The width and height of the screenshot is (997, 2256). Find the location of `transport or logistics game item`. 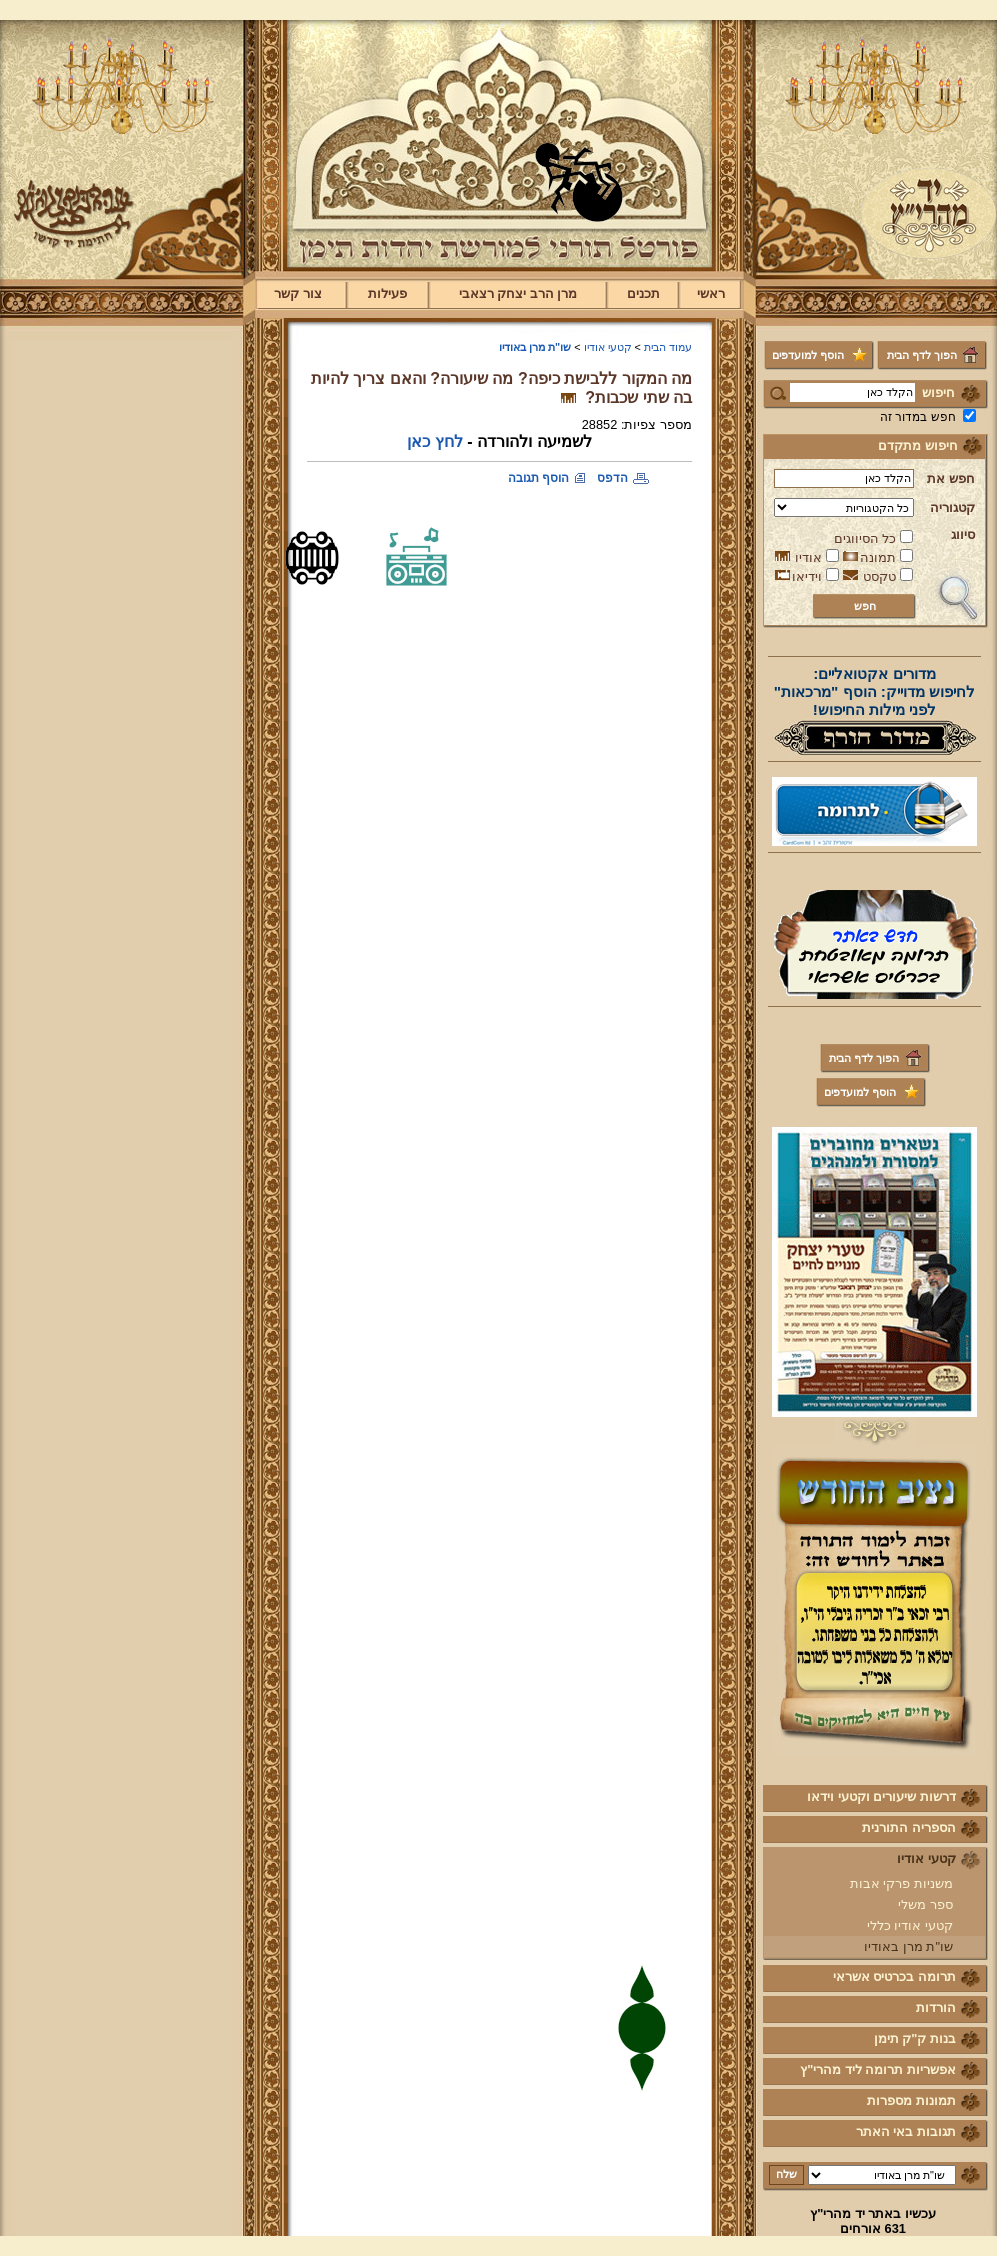

transport or logistics game item is located at coordinates (312, 558).